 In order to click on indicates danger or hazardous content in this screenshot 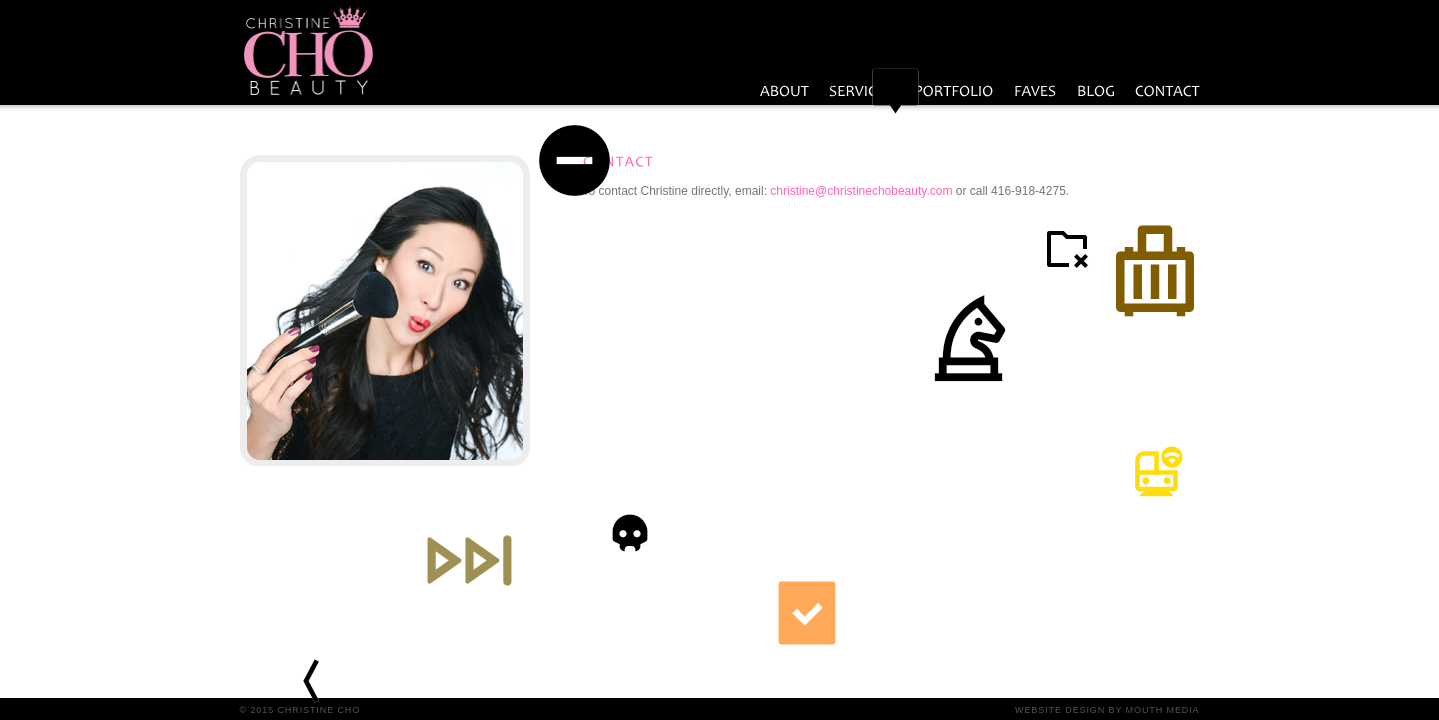, I will do `click(630, 532)`.